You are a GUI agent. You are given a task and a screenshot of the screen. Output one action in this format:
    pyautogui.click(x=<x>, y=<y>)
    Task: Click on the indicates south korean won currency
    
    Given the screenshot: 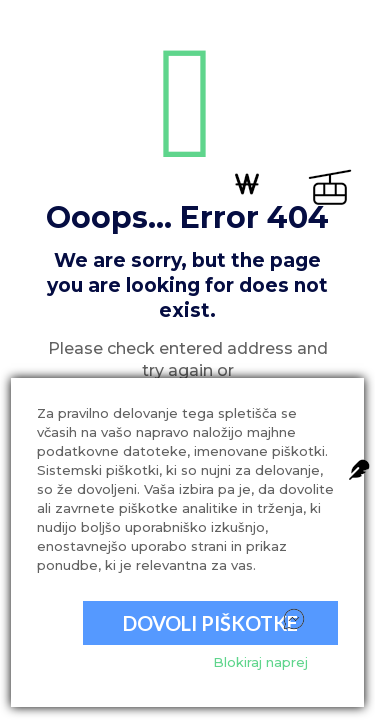 What is the action you would take?
    pyautogui.click(x=247, y=184)
    